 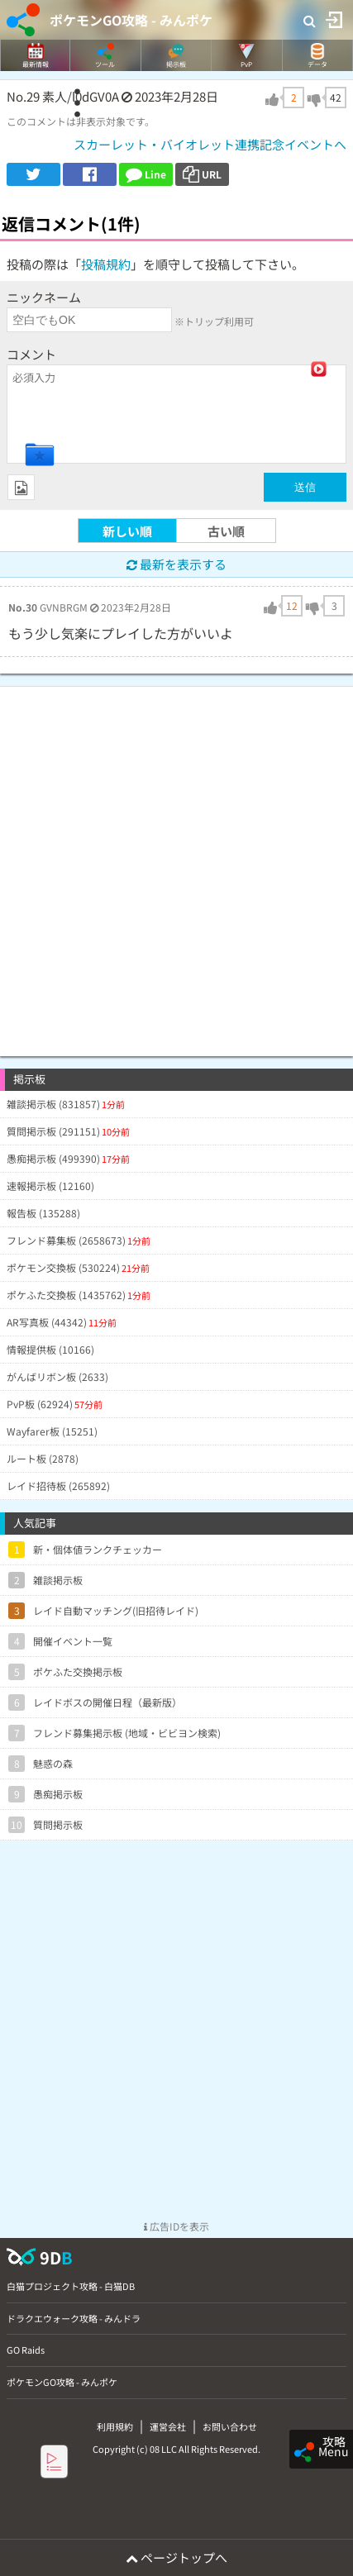 I want to click on access bookmarked or favorite files, so click(x=40, y=455).